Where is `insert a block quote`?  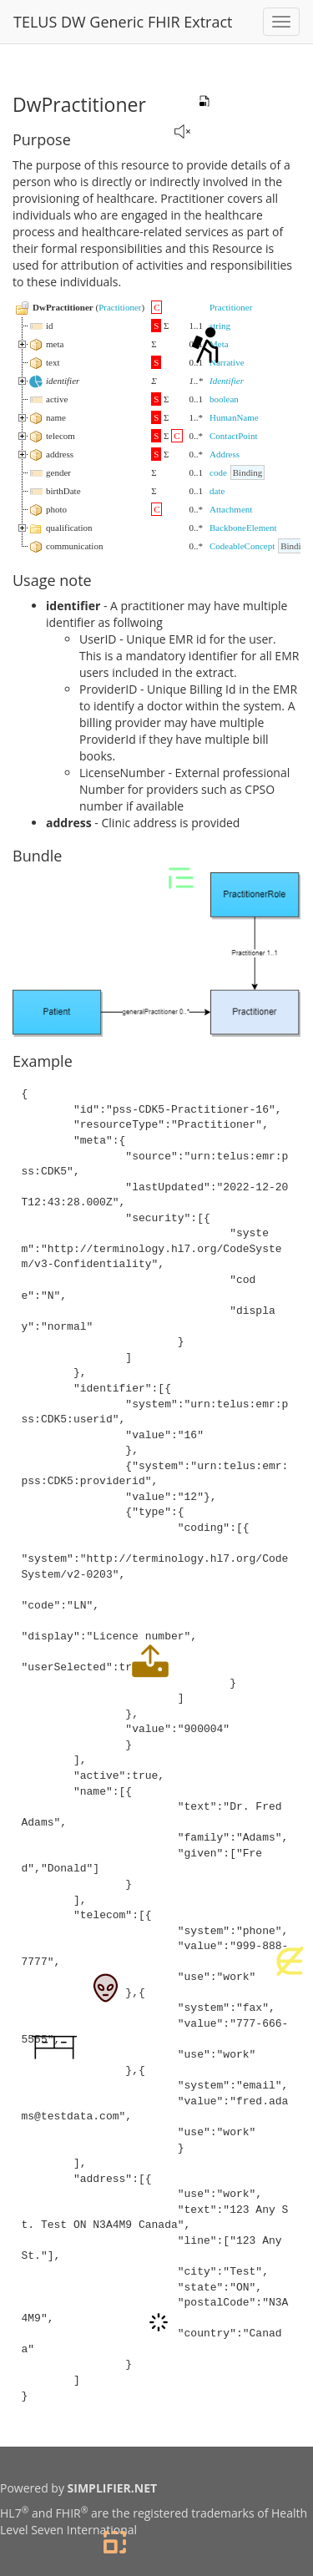
insert a block quote is located at coordinates (181, 877).